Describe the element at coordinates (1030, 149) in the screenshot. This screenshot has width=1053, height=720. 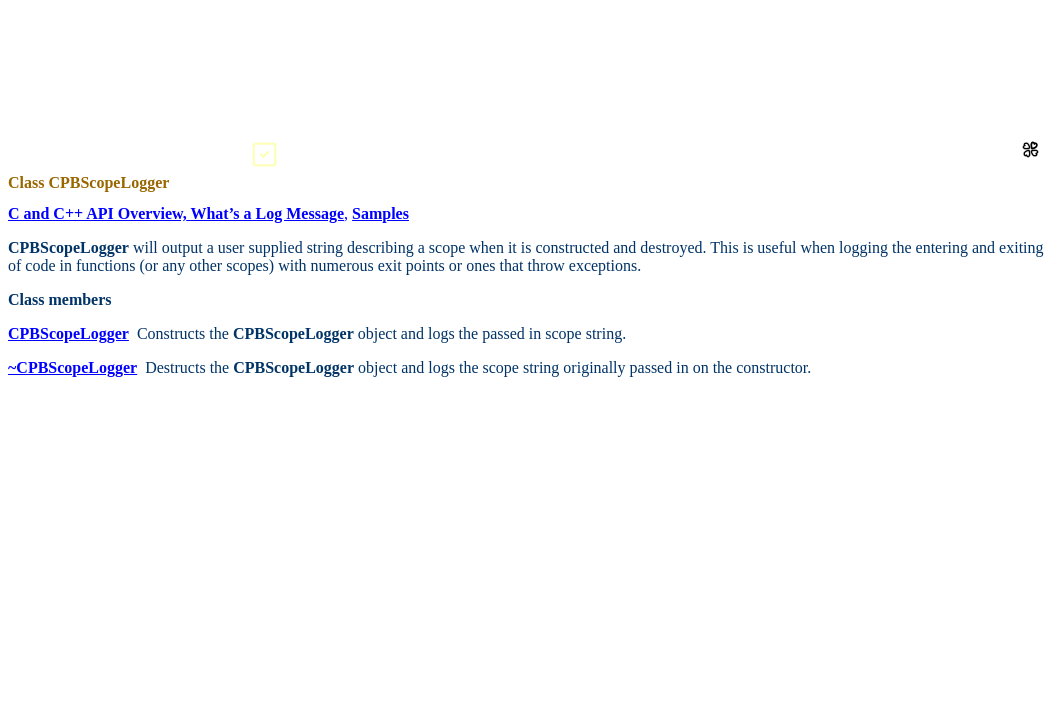
I see `link to 4chan website or community` at that location.